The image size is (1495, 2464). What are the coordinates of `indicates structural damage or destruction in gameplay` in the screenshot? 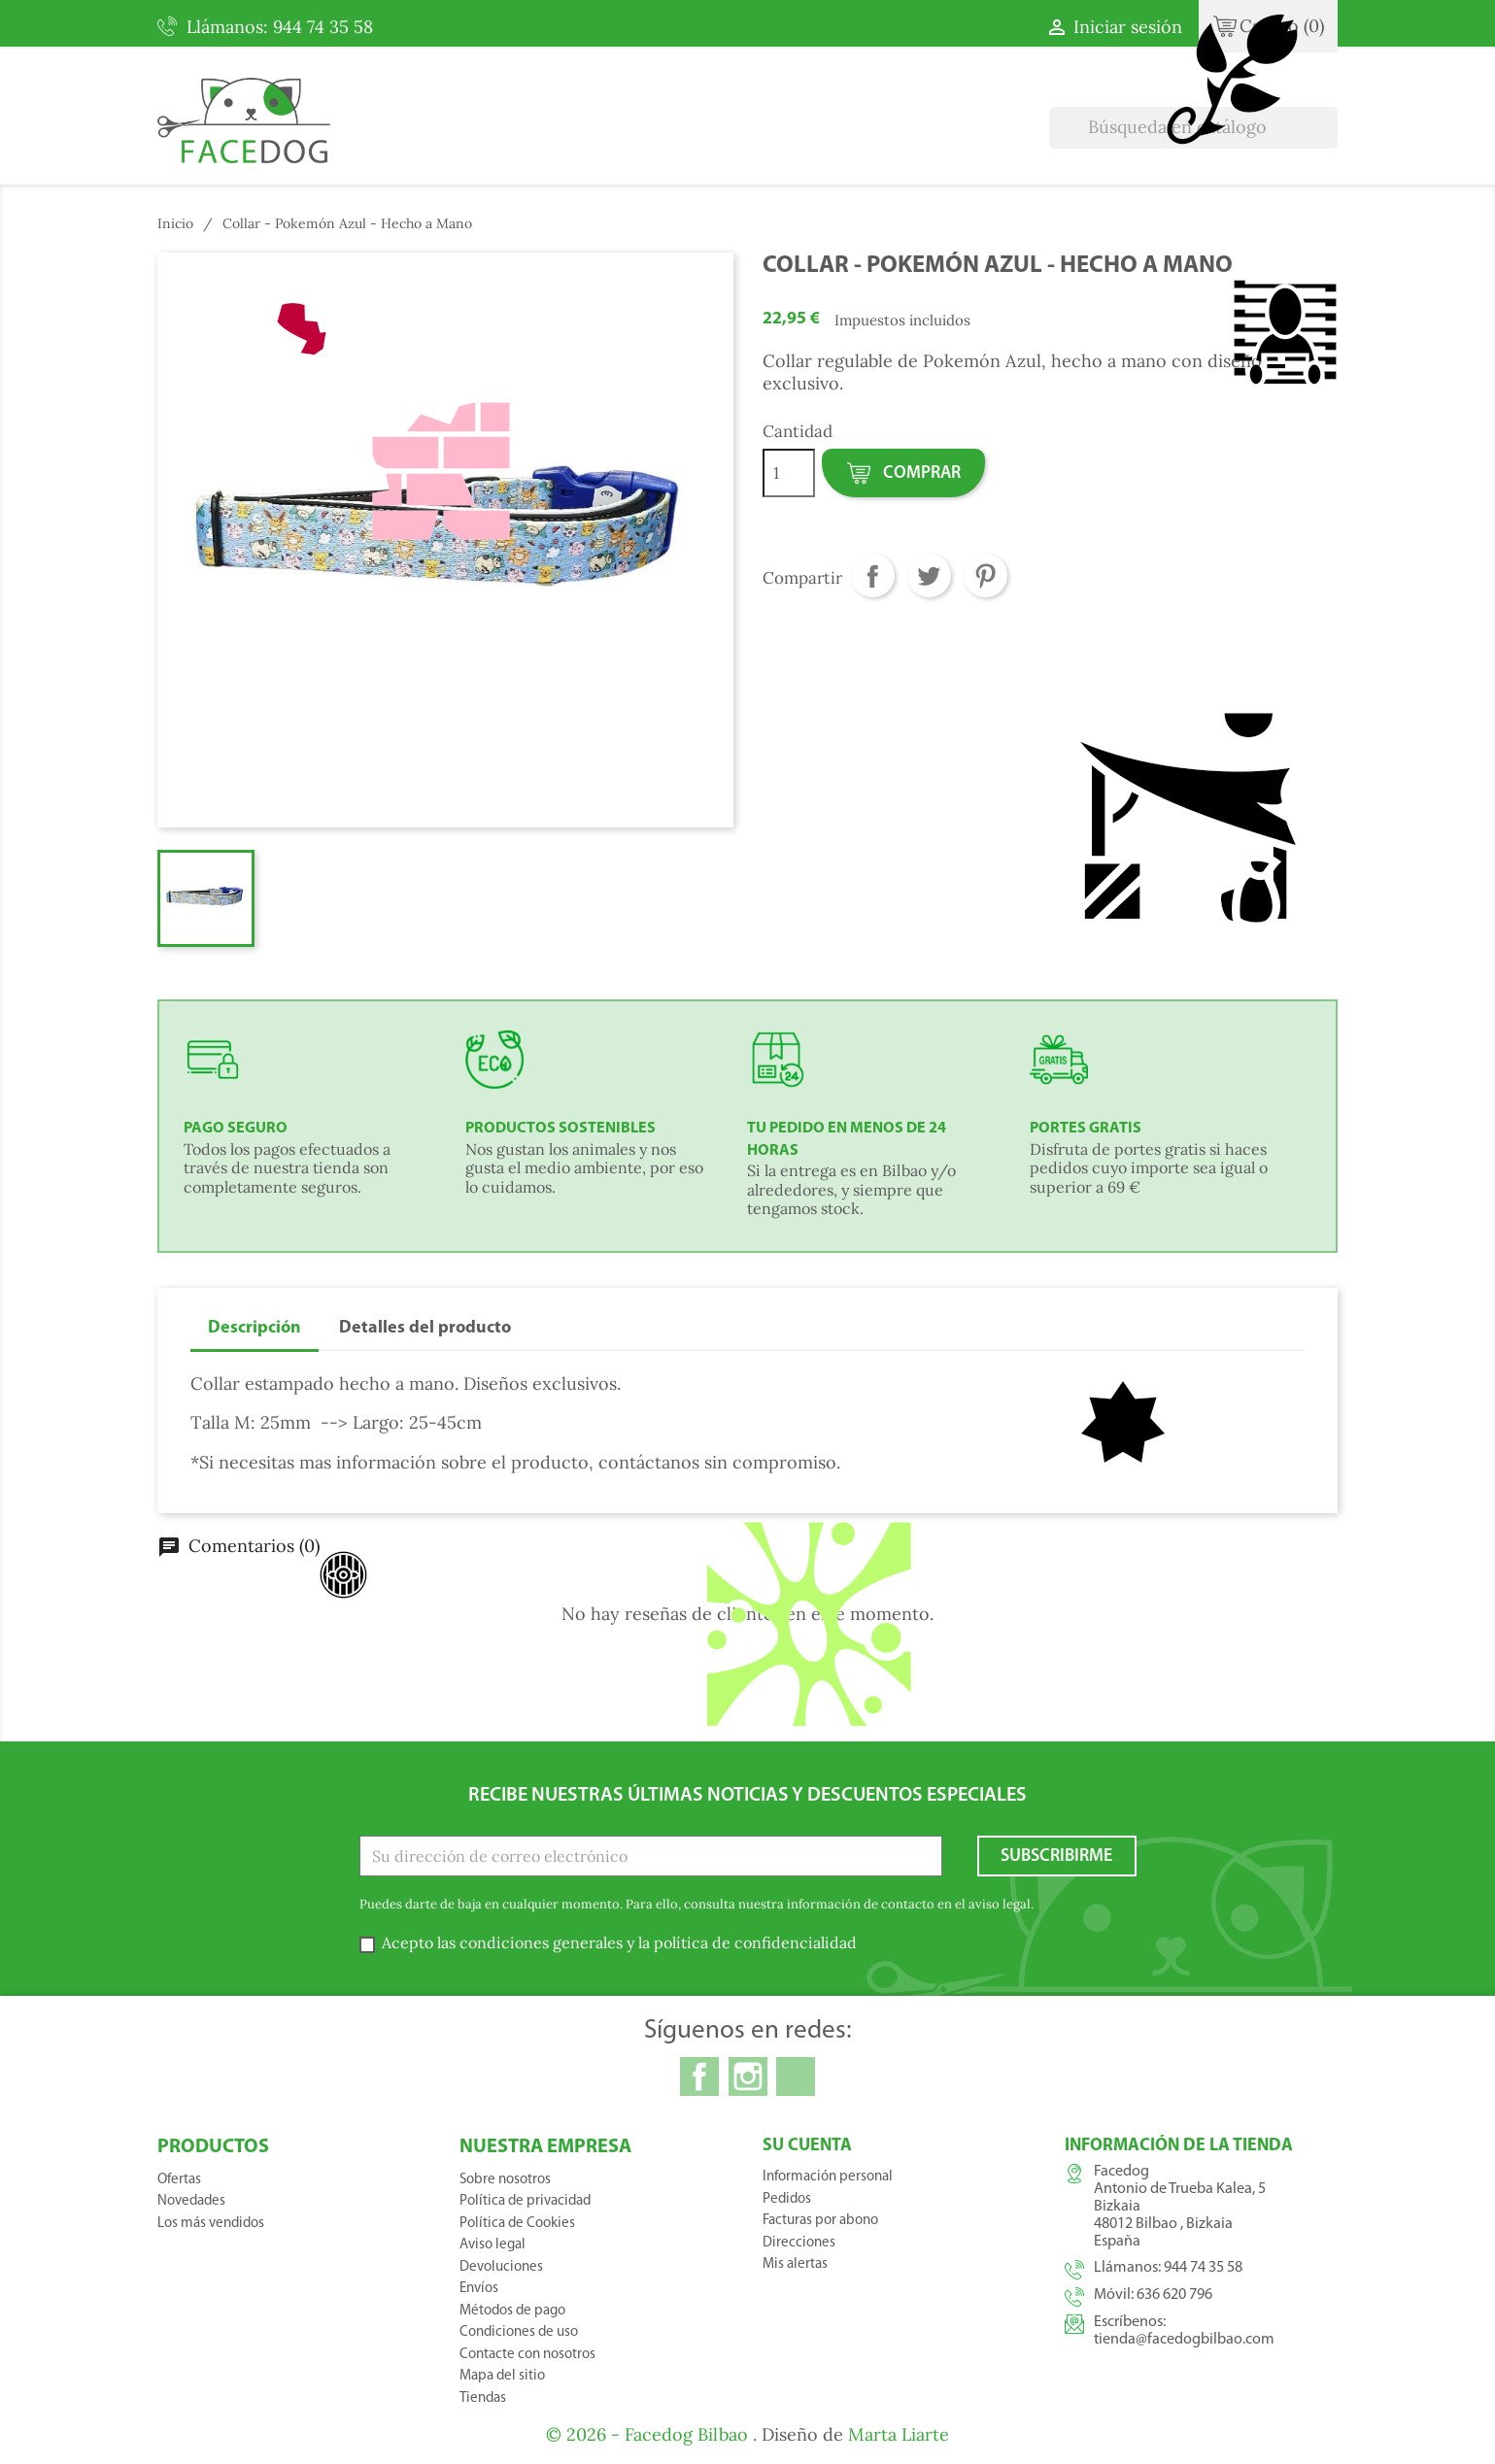 It's located at (441, 471).